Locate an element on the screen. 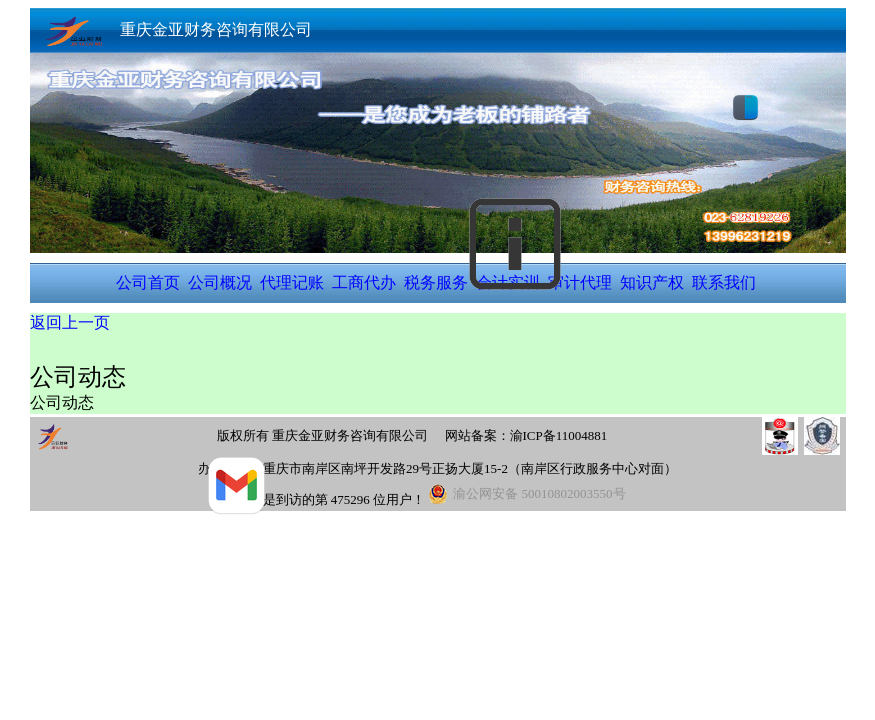 The height and width of the screenshot is (720, 875). open Rectangle window management app is located at coordinates (745, 107).